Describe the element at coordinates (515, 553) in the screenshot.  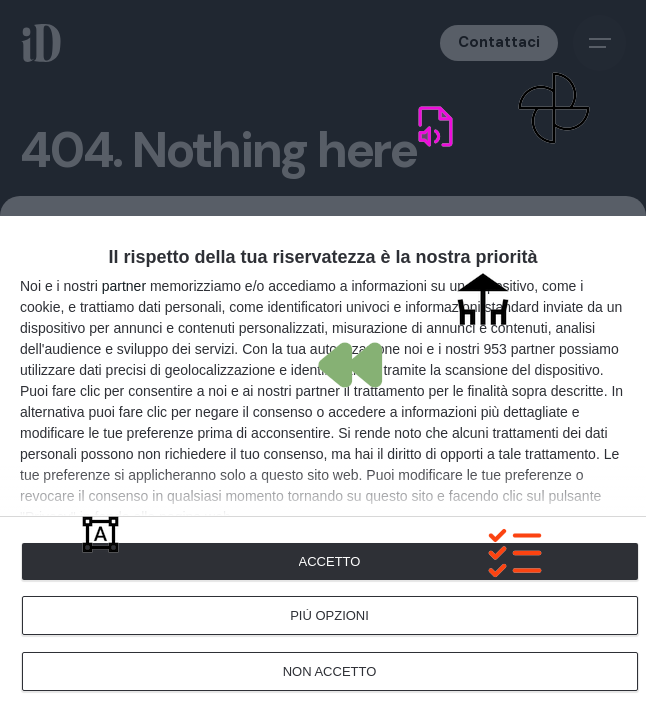
I see `view completed tasks or checklist` at that location.